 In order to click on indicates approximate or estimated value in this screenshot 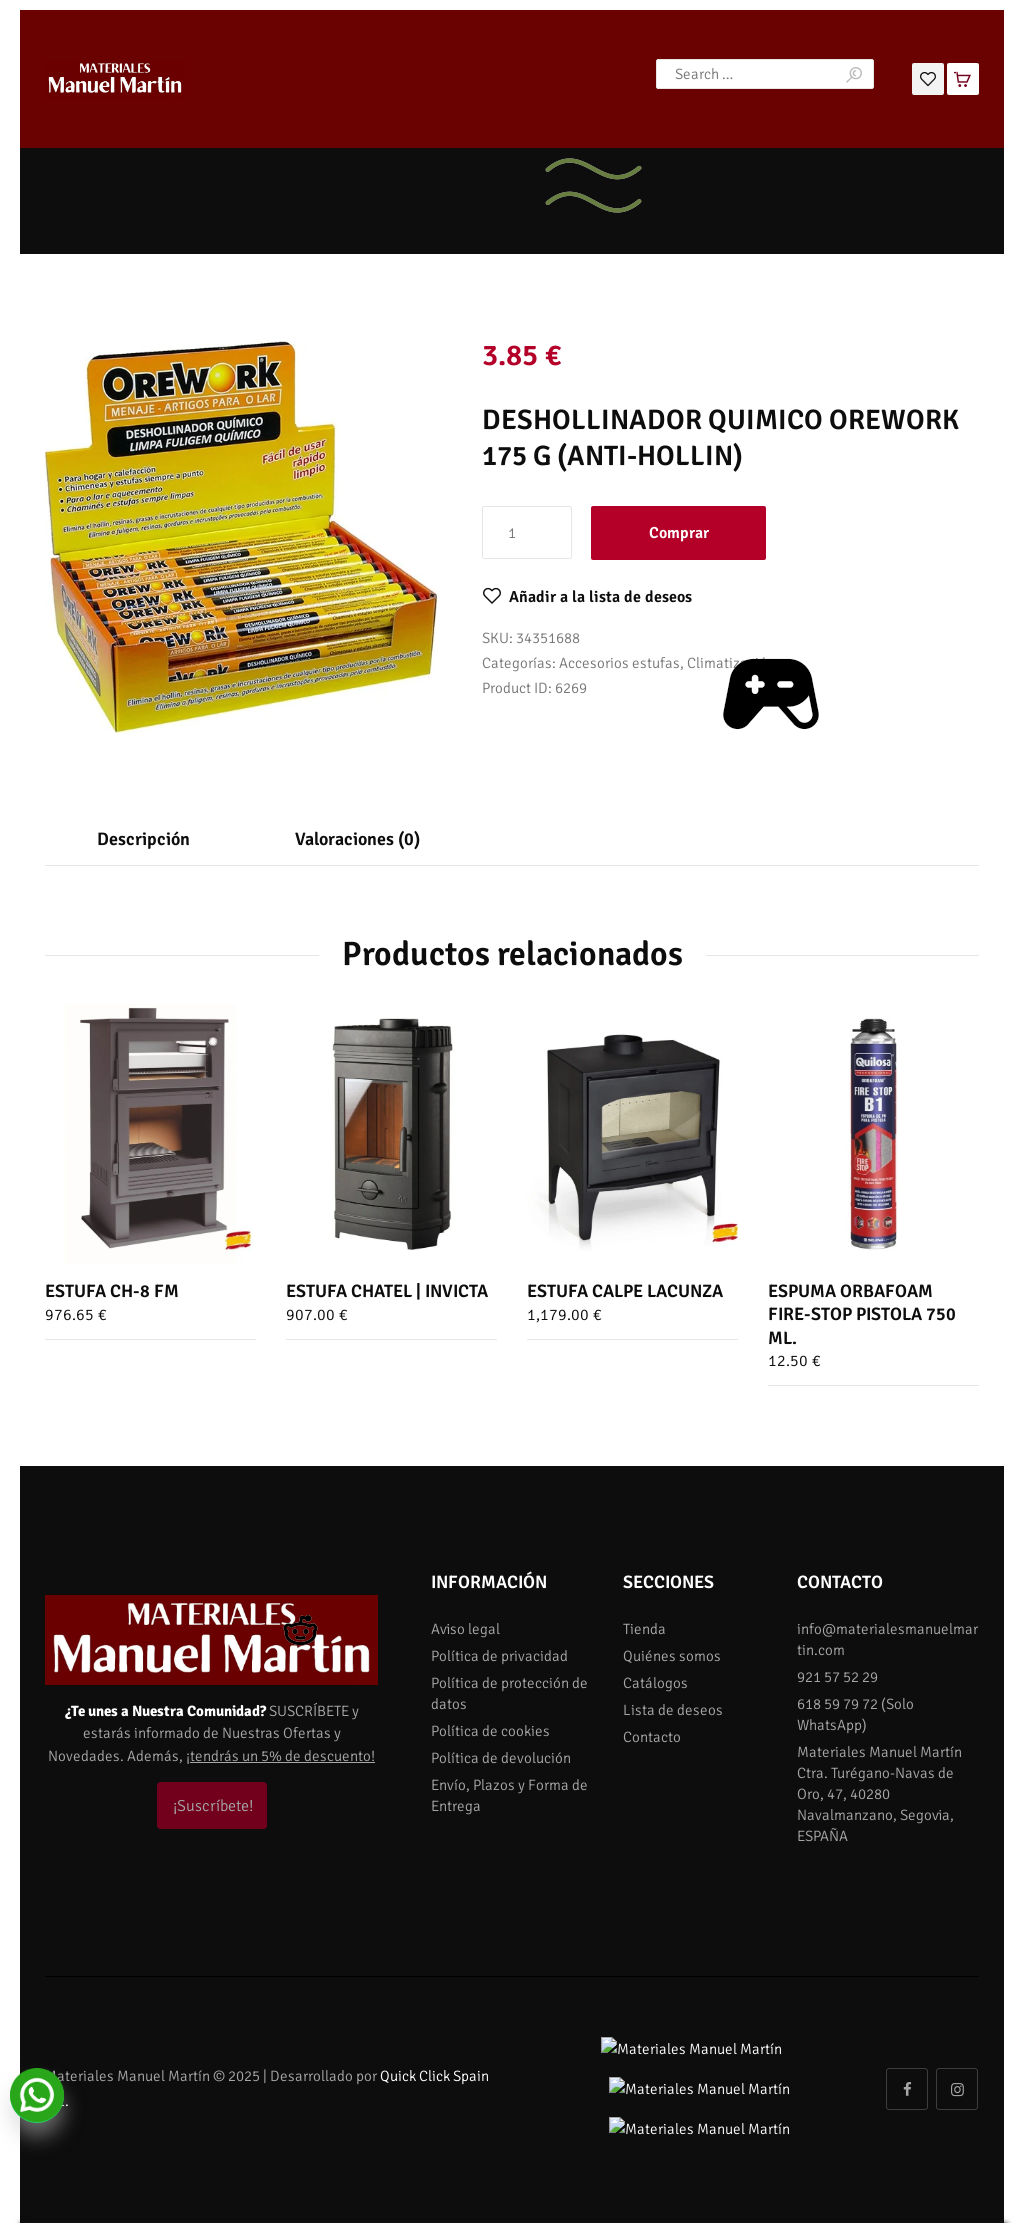, I will do `click(593, 185)`.